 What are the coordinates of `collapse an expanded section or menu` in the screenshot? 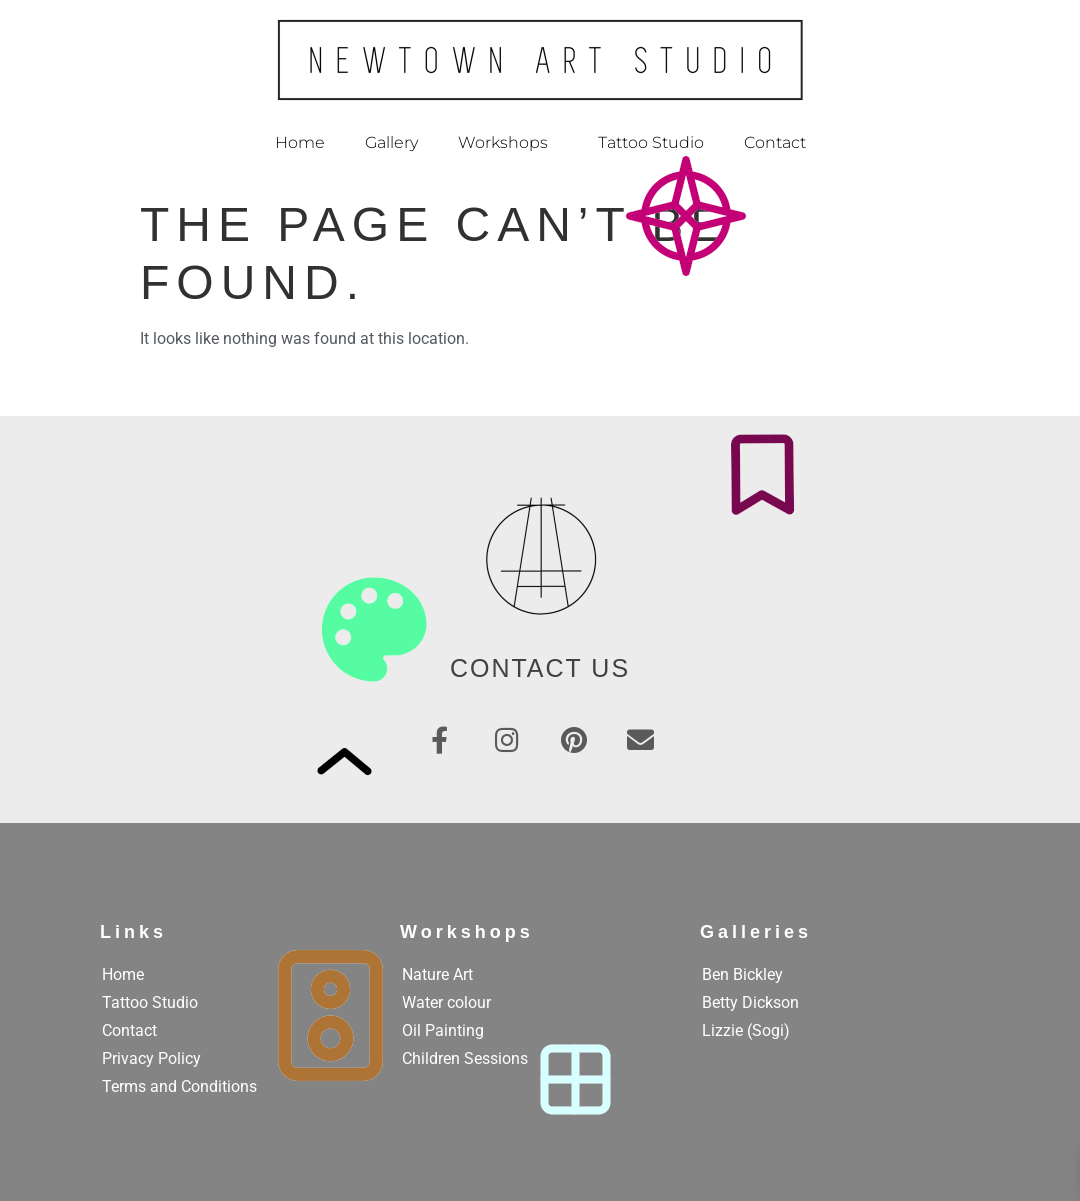 It's located at (344, 763).